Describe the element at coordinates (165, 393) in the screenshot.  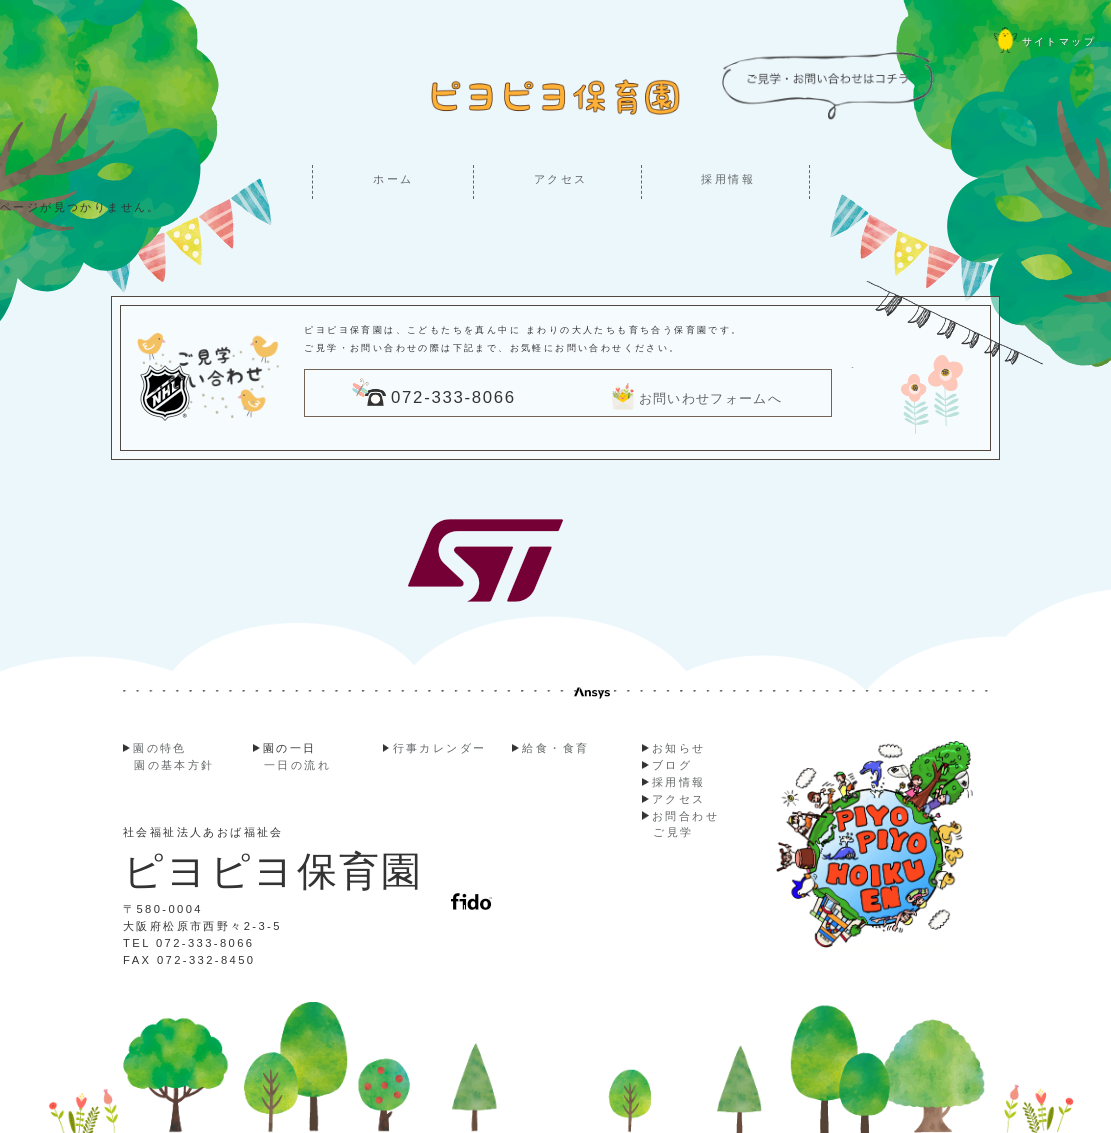
I see `open the NHL app or website` at that location.